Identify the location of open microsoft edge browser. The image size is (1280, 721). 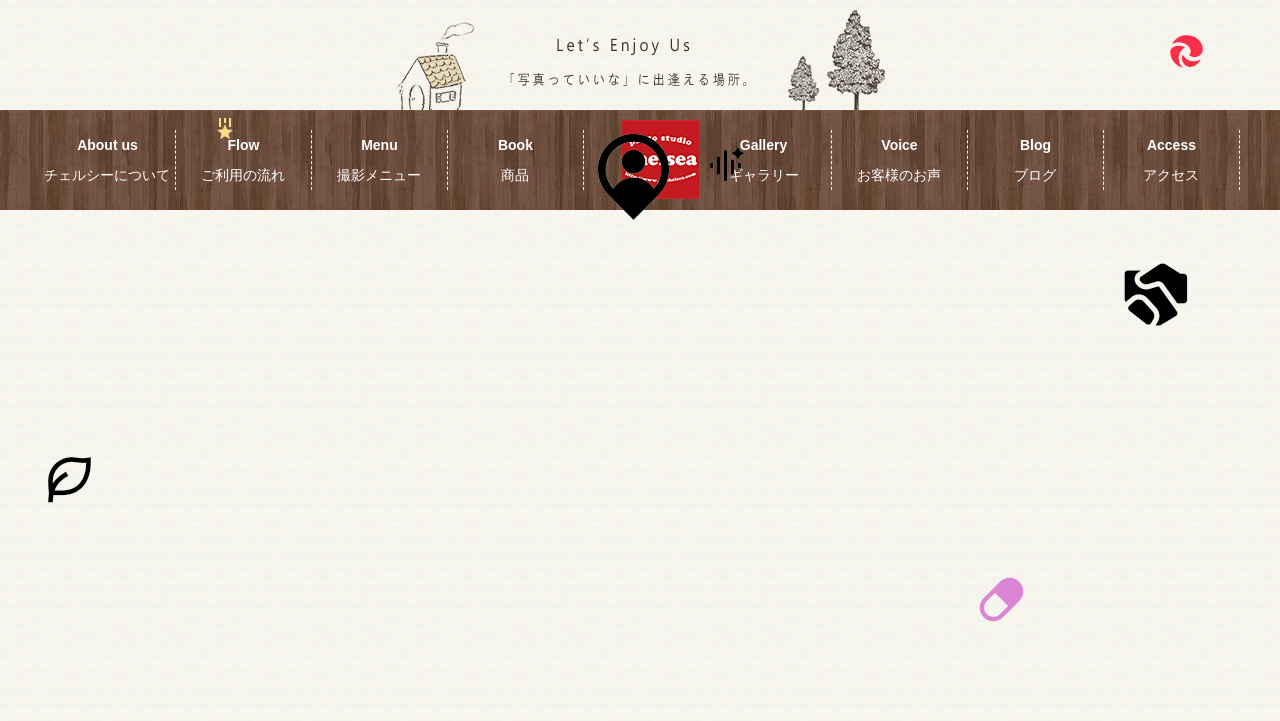
(1186, 51).